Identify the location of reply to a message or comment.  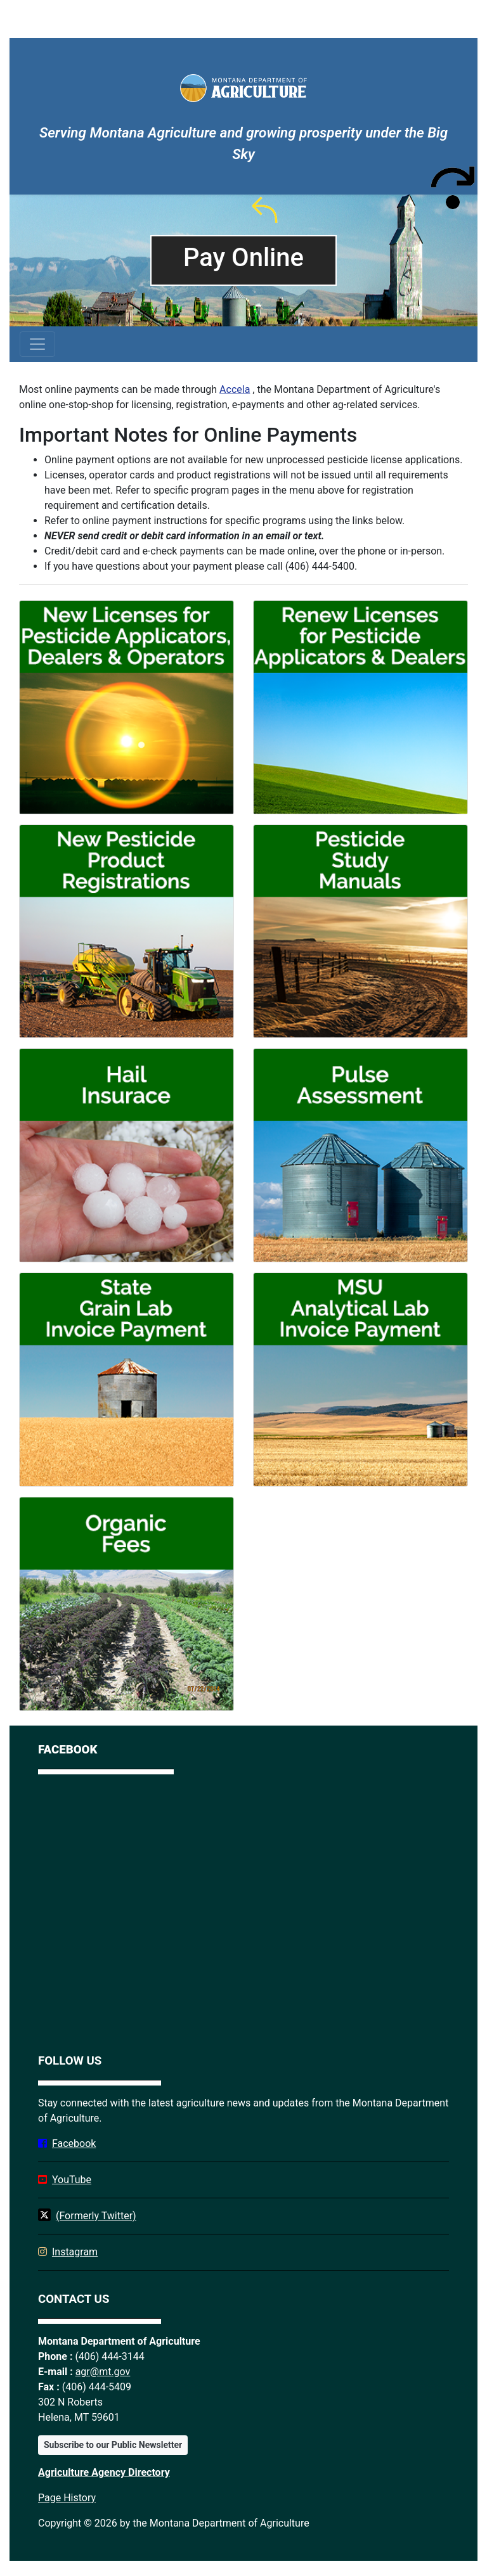
(264, 209).